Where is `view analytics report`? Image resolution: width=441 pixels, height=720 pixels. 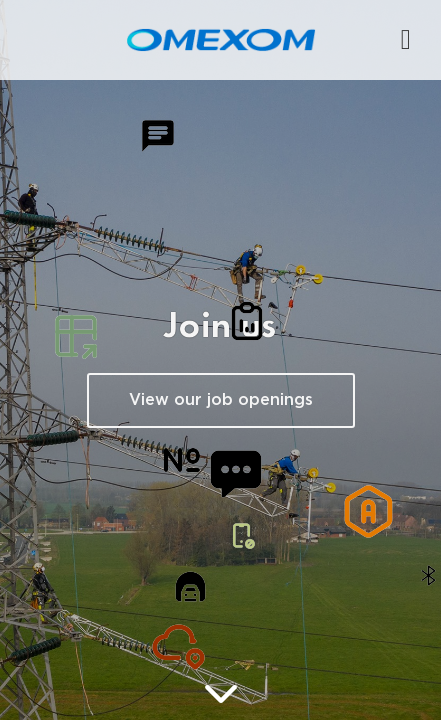 view analytics report is located at coordinates (247, 321).